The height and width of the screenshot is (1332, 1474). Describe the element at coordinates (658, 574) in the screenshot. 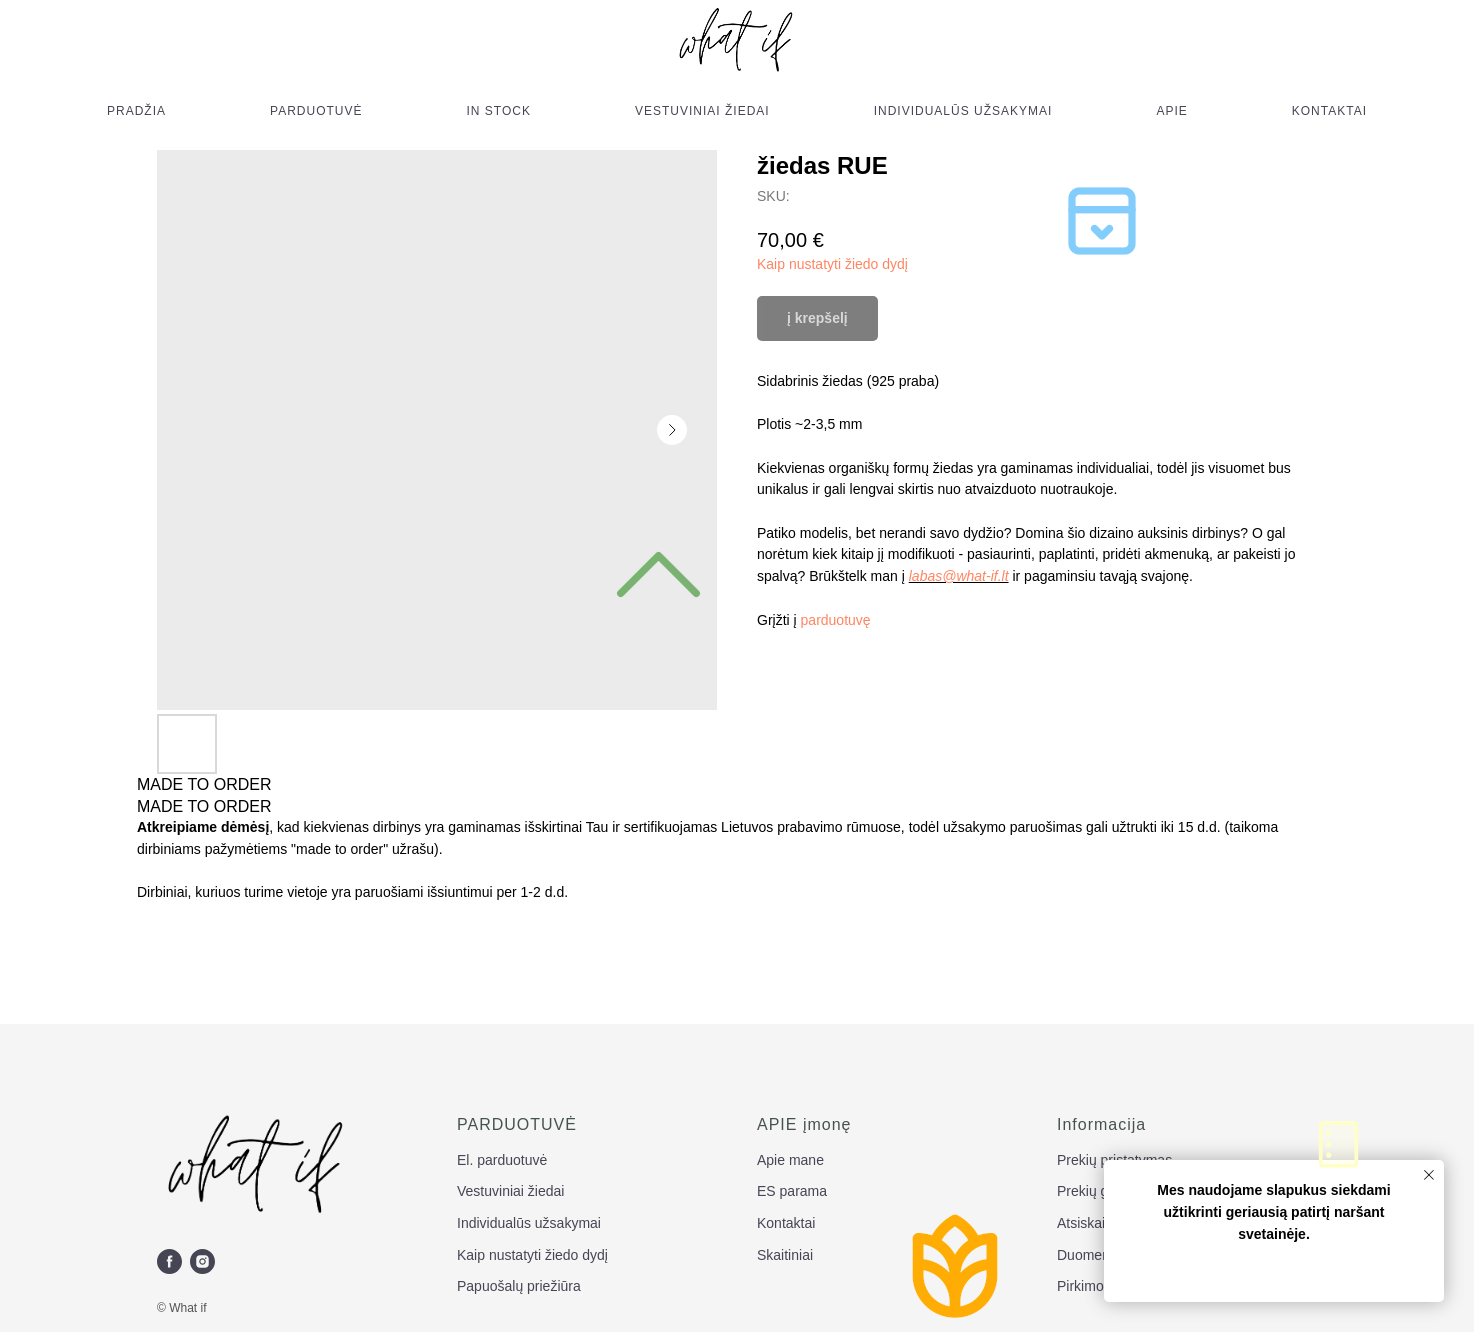

I see `collapse an expanded section` at that location.